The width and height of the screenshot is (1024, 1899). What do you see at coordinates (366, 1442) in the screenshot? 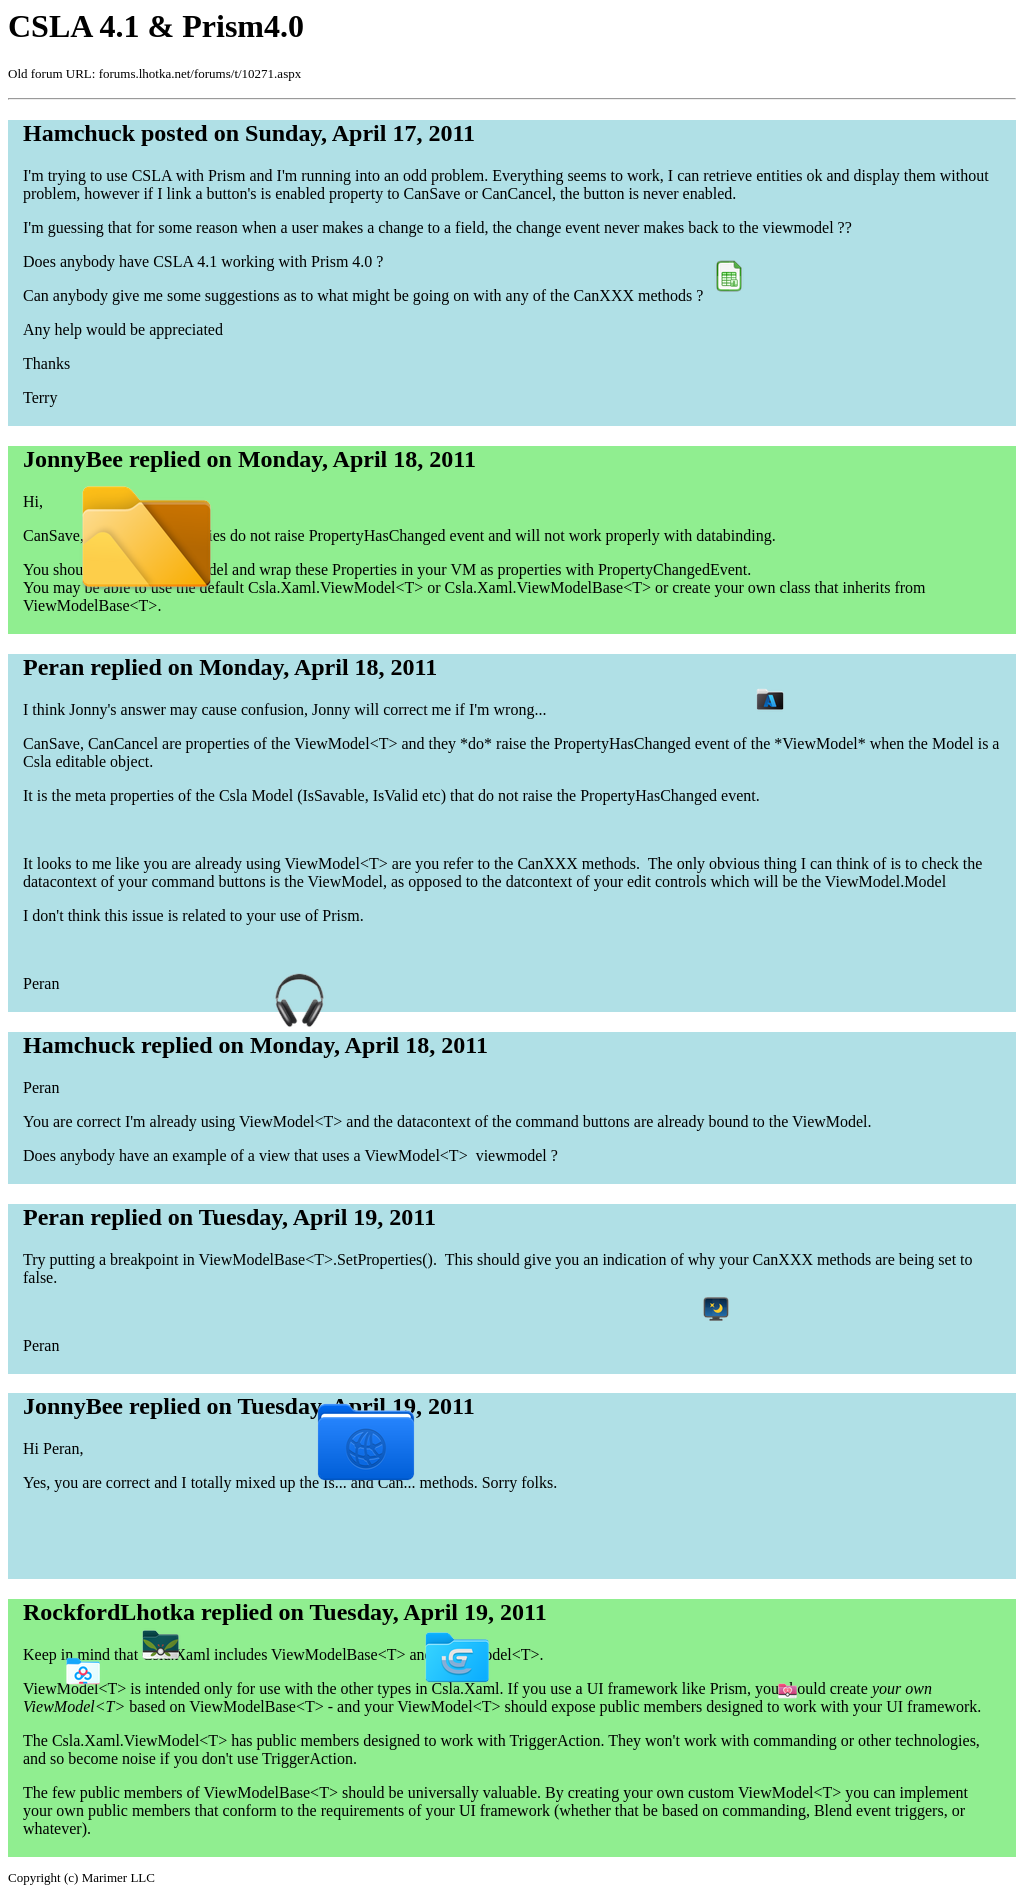
I see `folder containing html web files` at bounding box center [366, 1442].